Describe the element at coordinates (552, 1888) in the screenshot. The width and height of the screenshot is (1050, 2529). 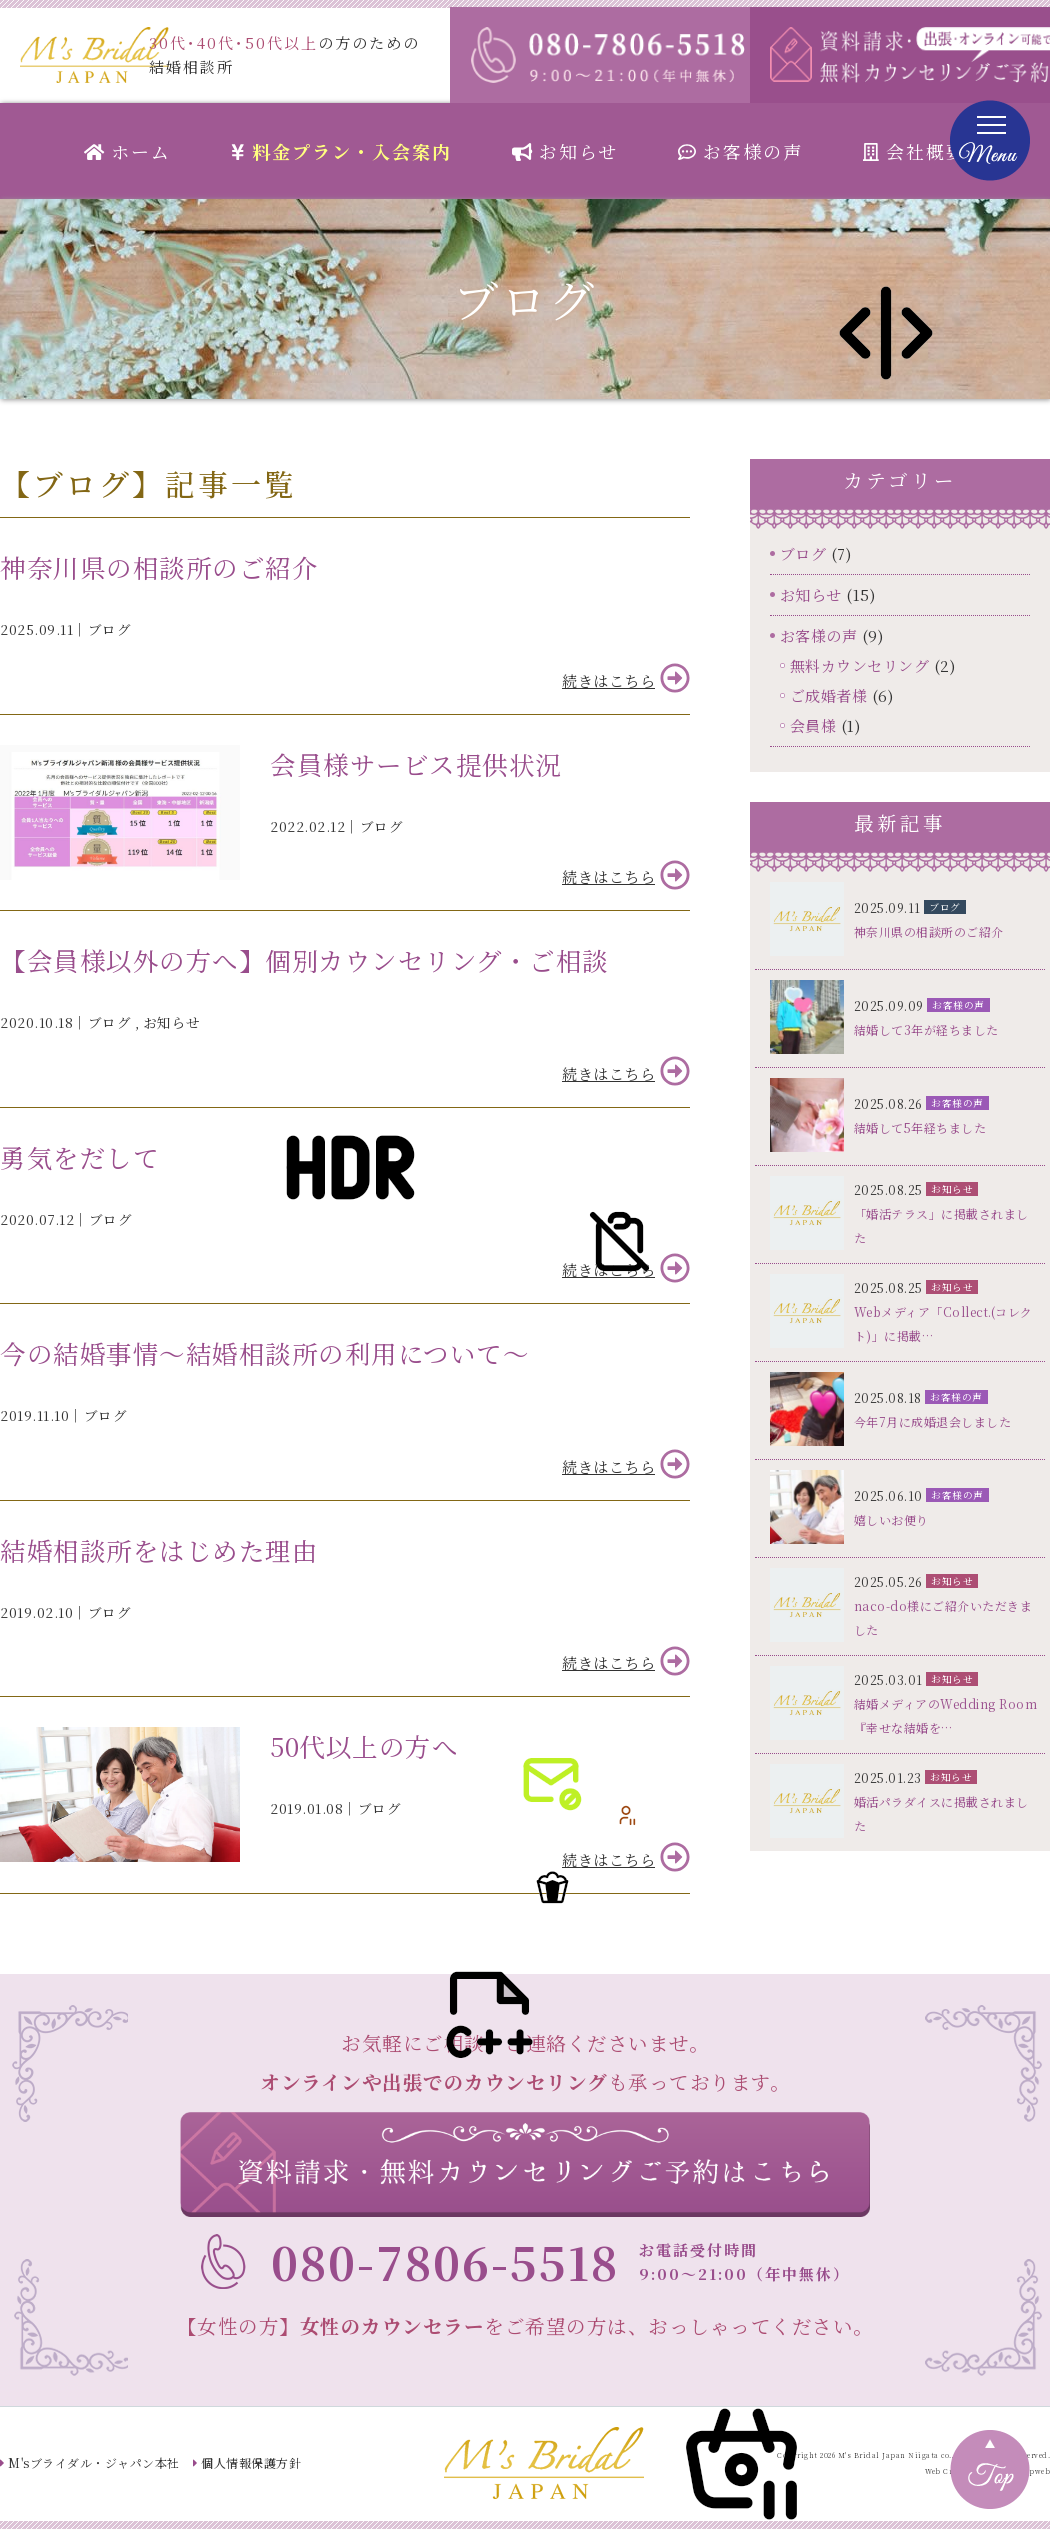
I see `access movies or entertainment content` at that location.